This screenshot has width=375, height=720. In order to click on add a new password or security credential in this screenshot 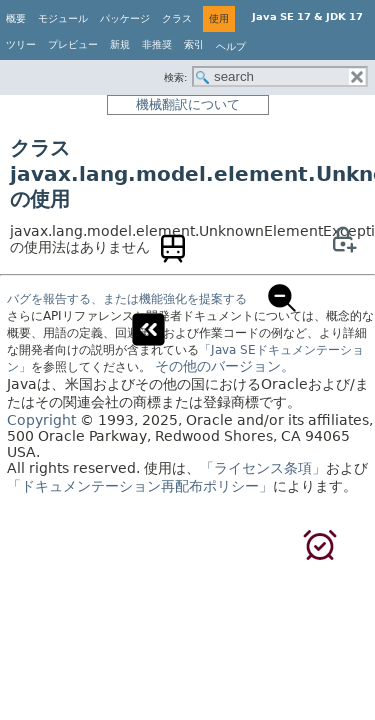, I will do `click(343, 239)`.